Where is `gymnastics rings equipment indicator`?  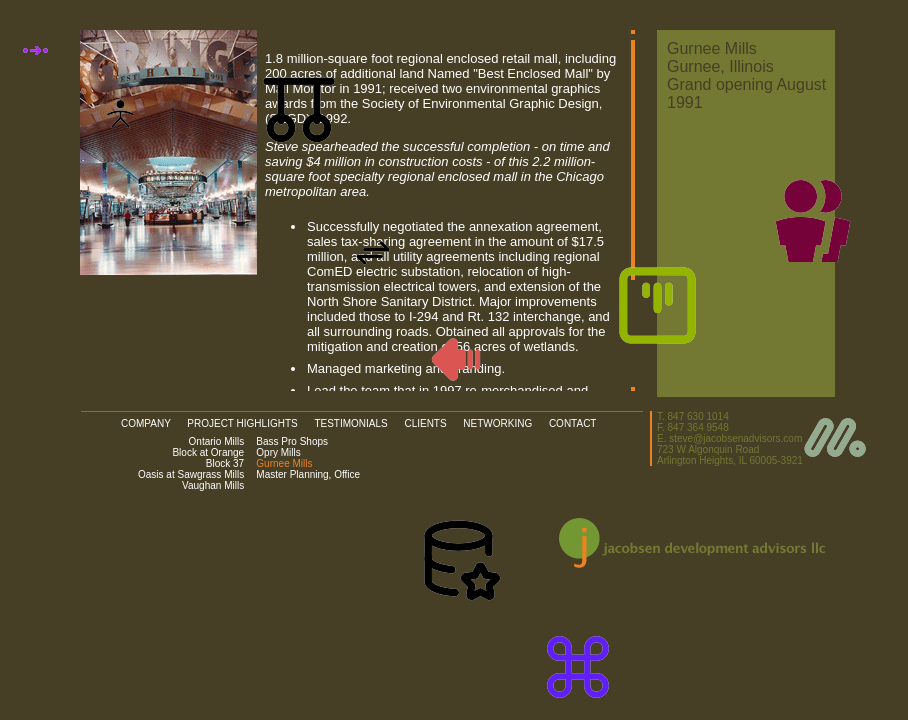 gymnastics rings equipment indicator is located at coordinates (299, 110).